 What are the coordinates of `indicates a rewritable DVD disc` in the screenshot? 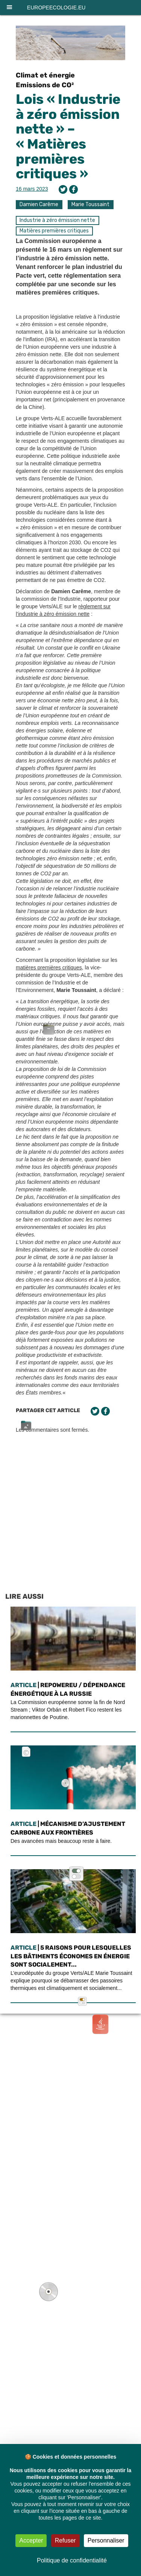 It's located at (49, 2292).